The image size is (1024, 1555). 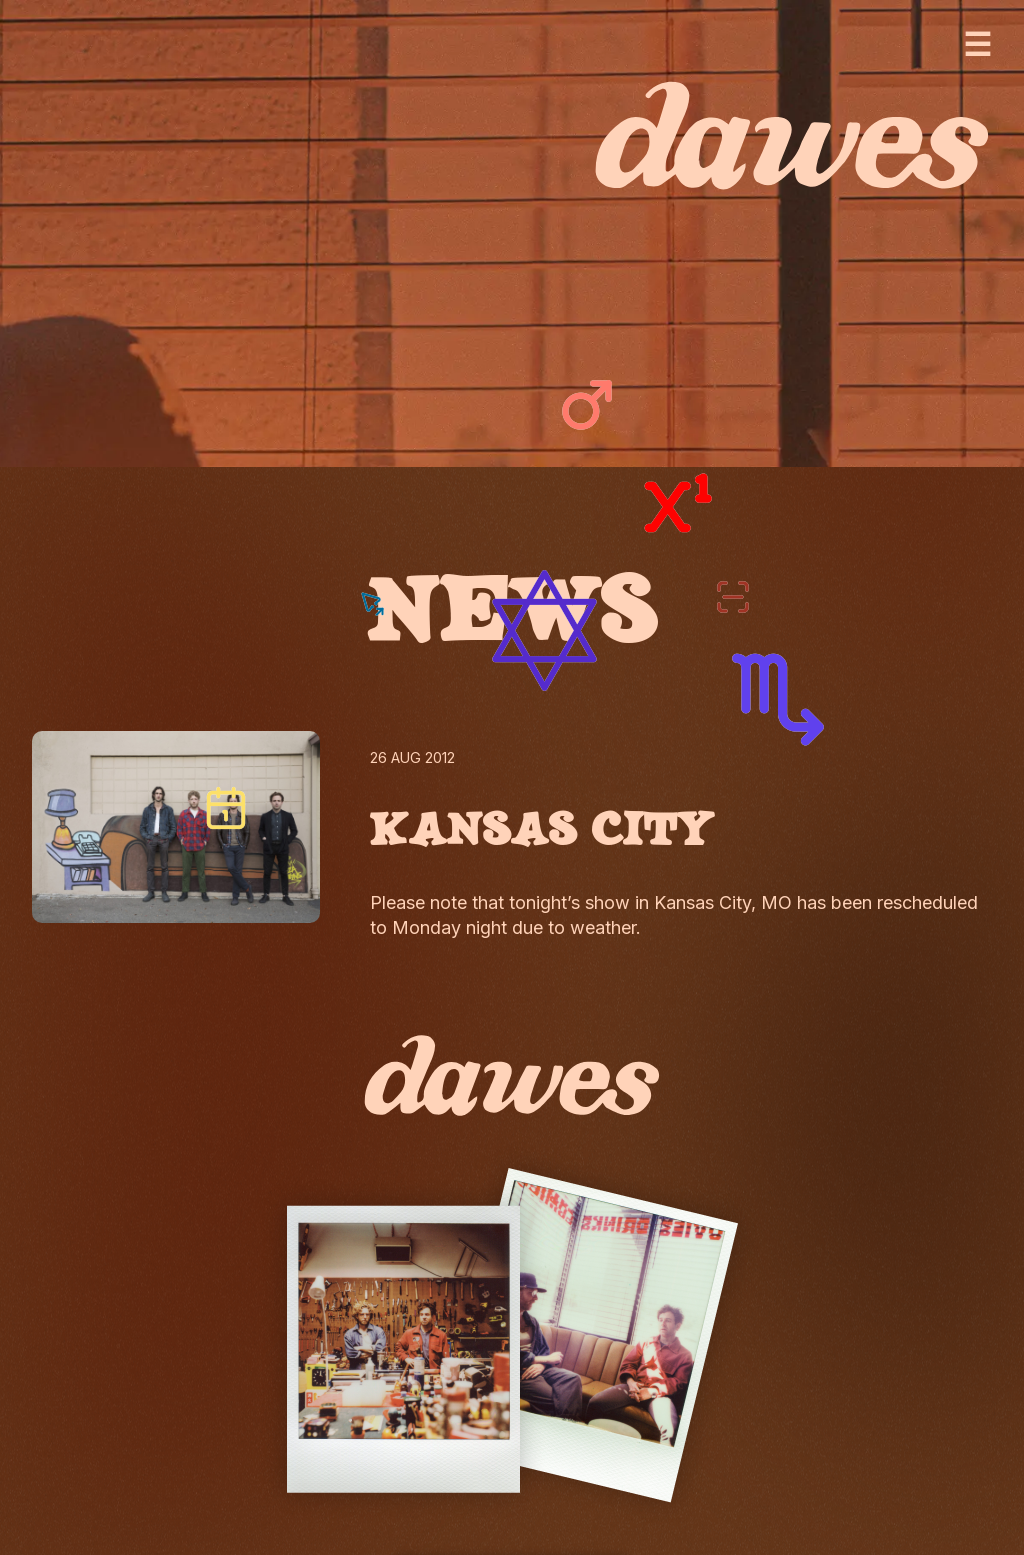 I want to click on view events for the first day of the month, so click(x=226, y=808).